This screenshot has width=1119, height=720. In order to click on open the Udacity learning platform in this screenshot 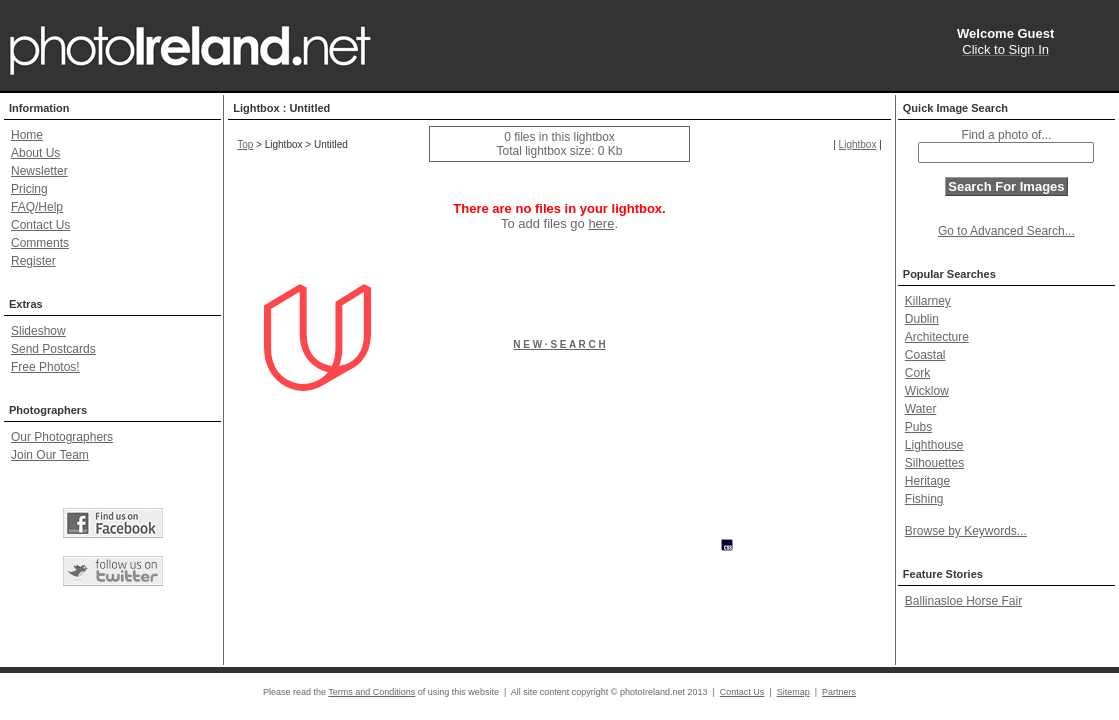, I will do `click(317, 337)`.